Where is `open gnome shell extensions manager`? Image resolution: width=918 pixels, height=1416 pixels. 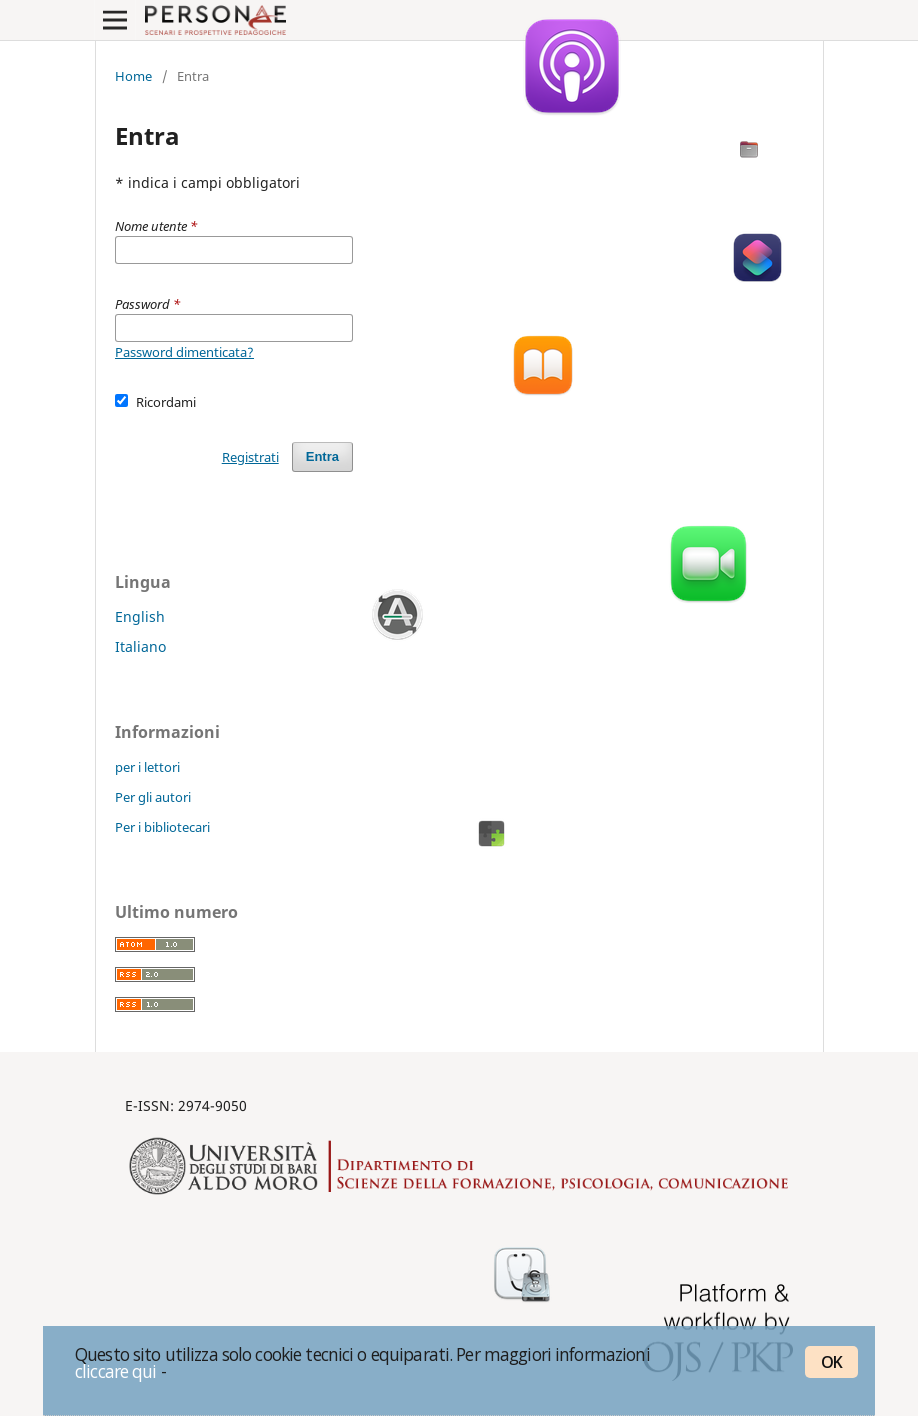 open gnome shell extensions manager is located at coordinates (491, 833).